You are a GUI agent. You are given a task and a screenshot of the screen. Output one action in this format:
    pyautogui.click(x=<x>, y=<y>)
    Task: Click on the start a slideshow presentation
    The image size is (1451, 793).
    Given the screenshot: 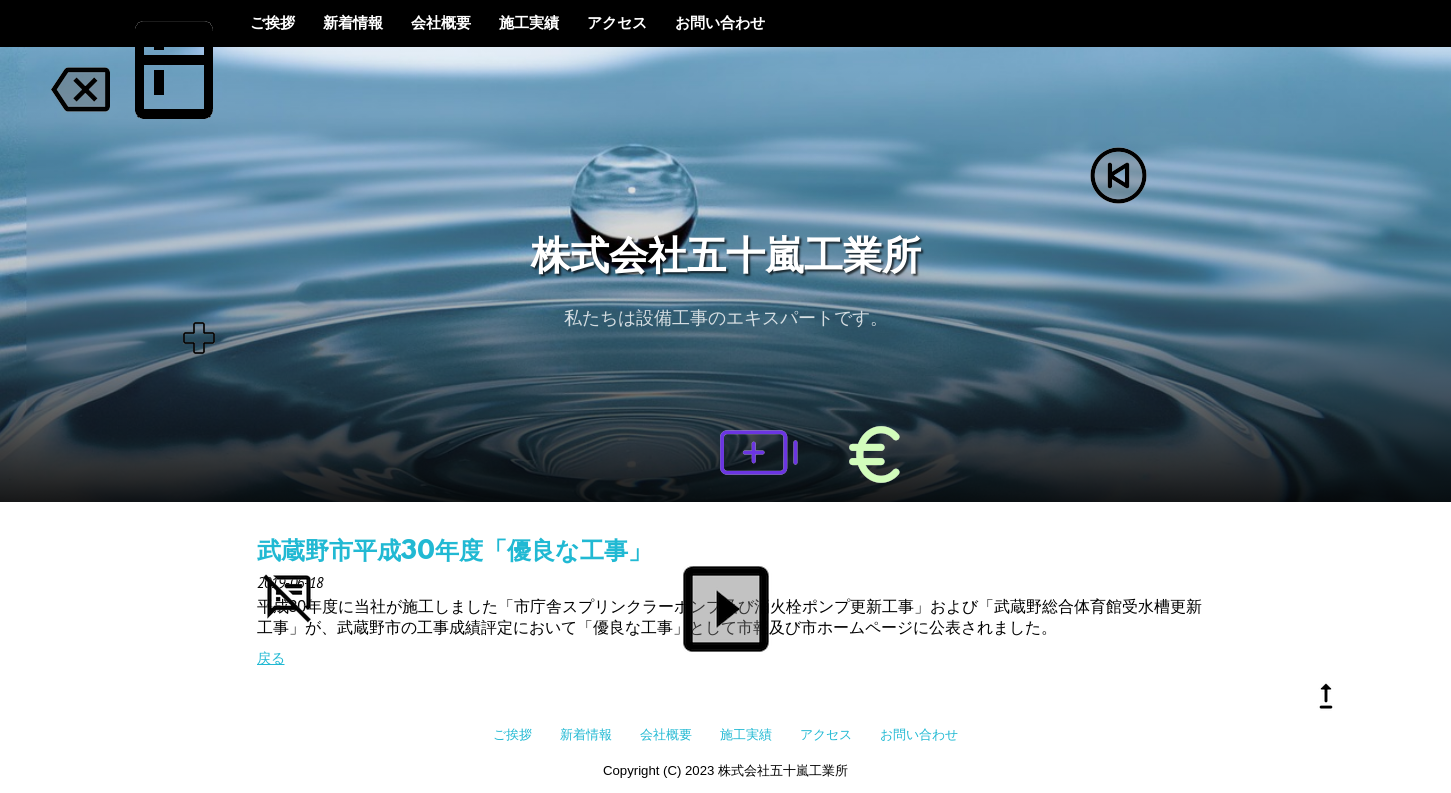 What is the action you would take?
    pyautogui.click(x=726, y=609)
    